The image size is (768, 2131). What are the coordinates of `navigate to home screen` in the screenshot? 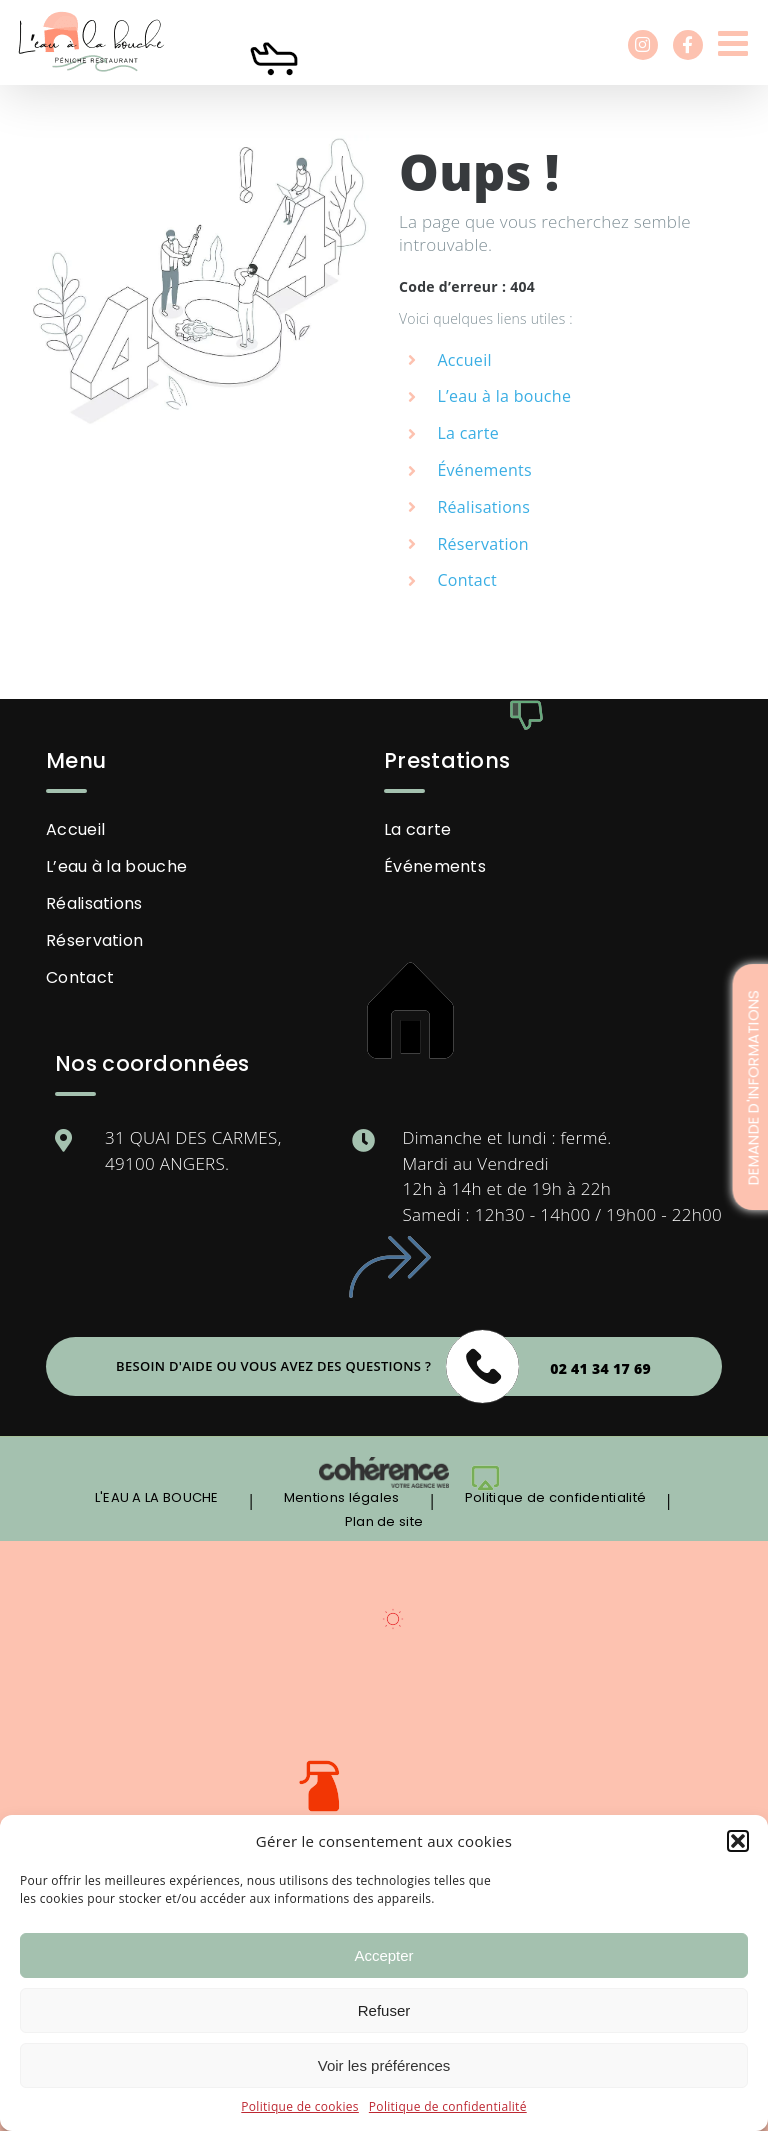 It's located at (410, 1010).